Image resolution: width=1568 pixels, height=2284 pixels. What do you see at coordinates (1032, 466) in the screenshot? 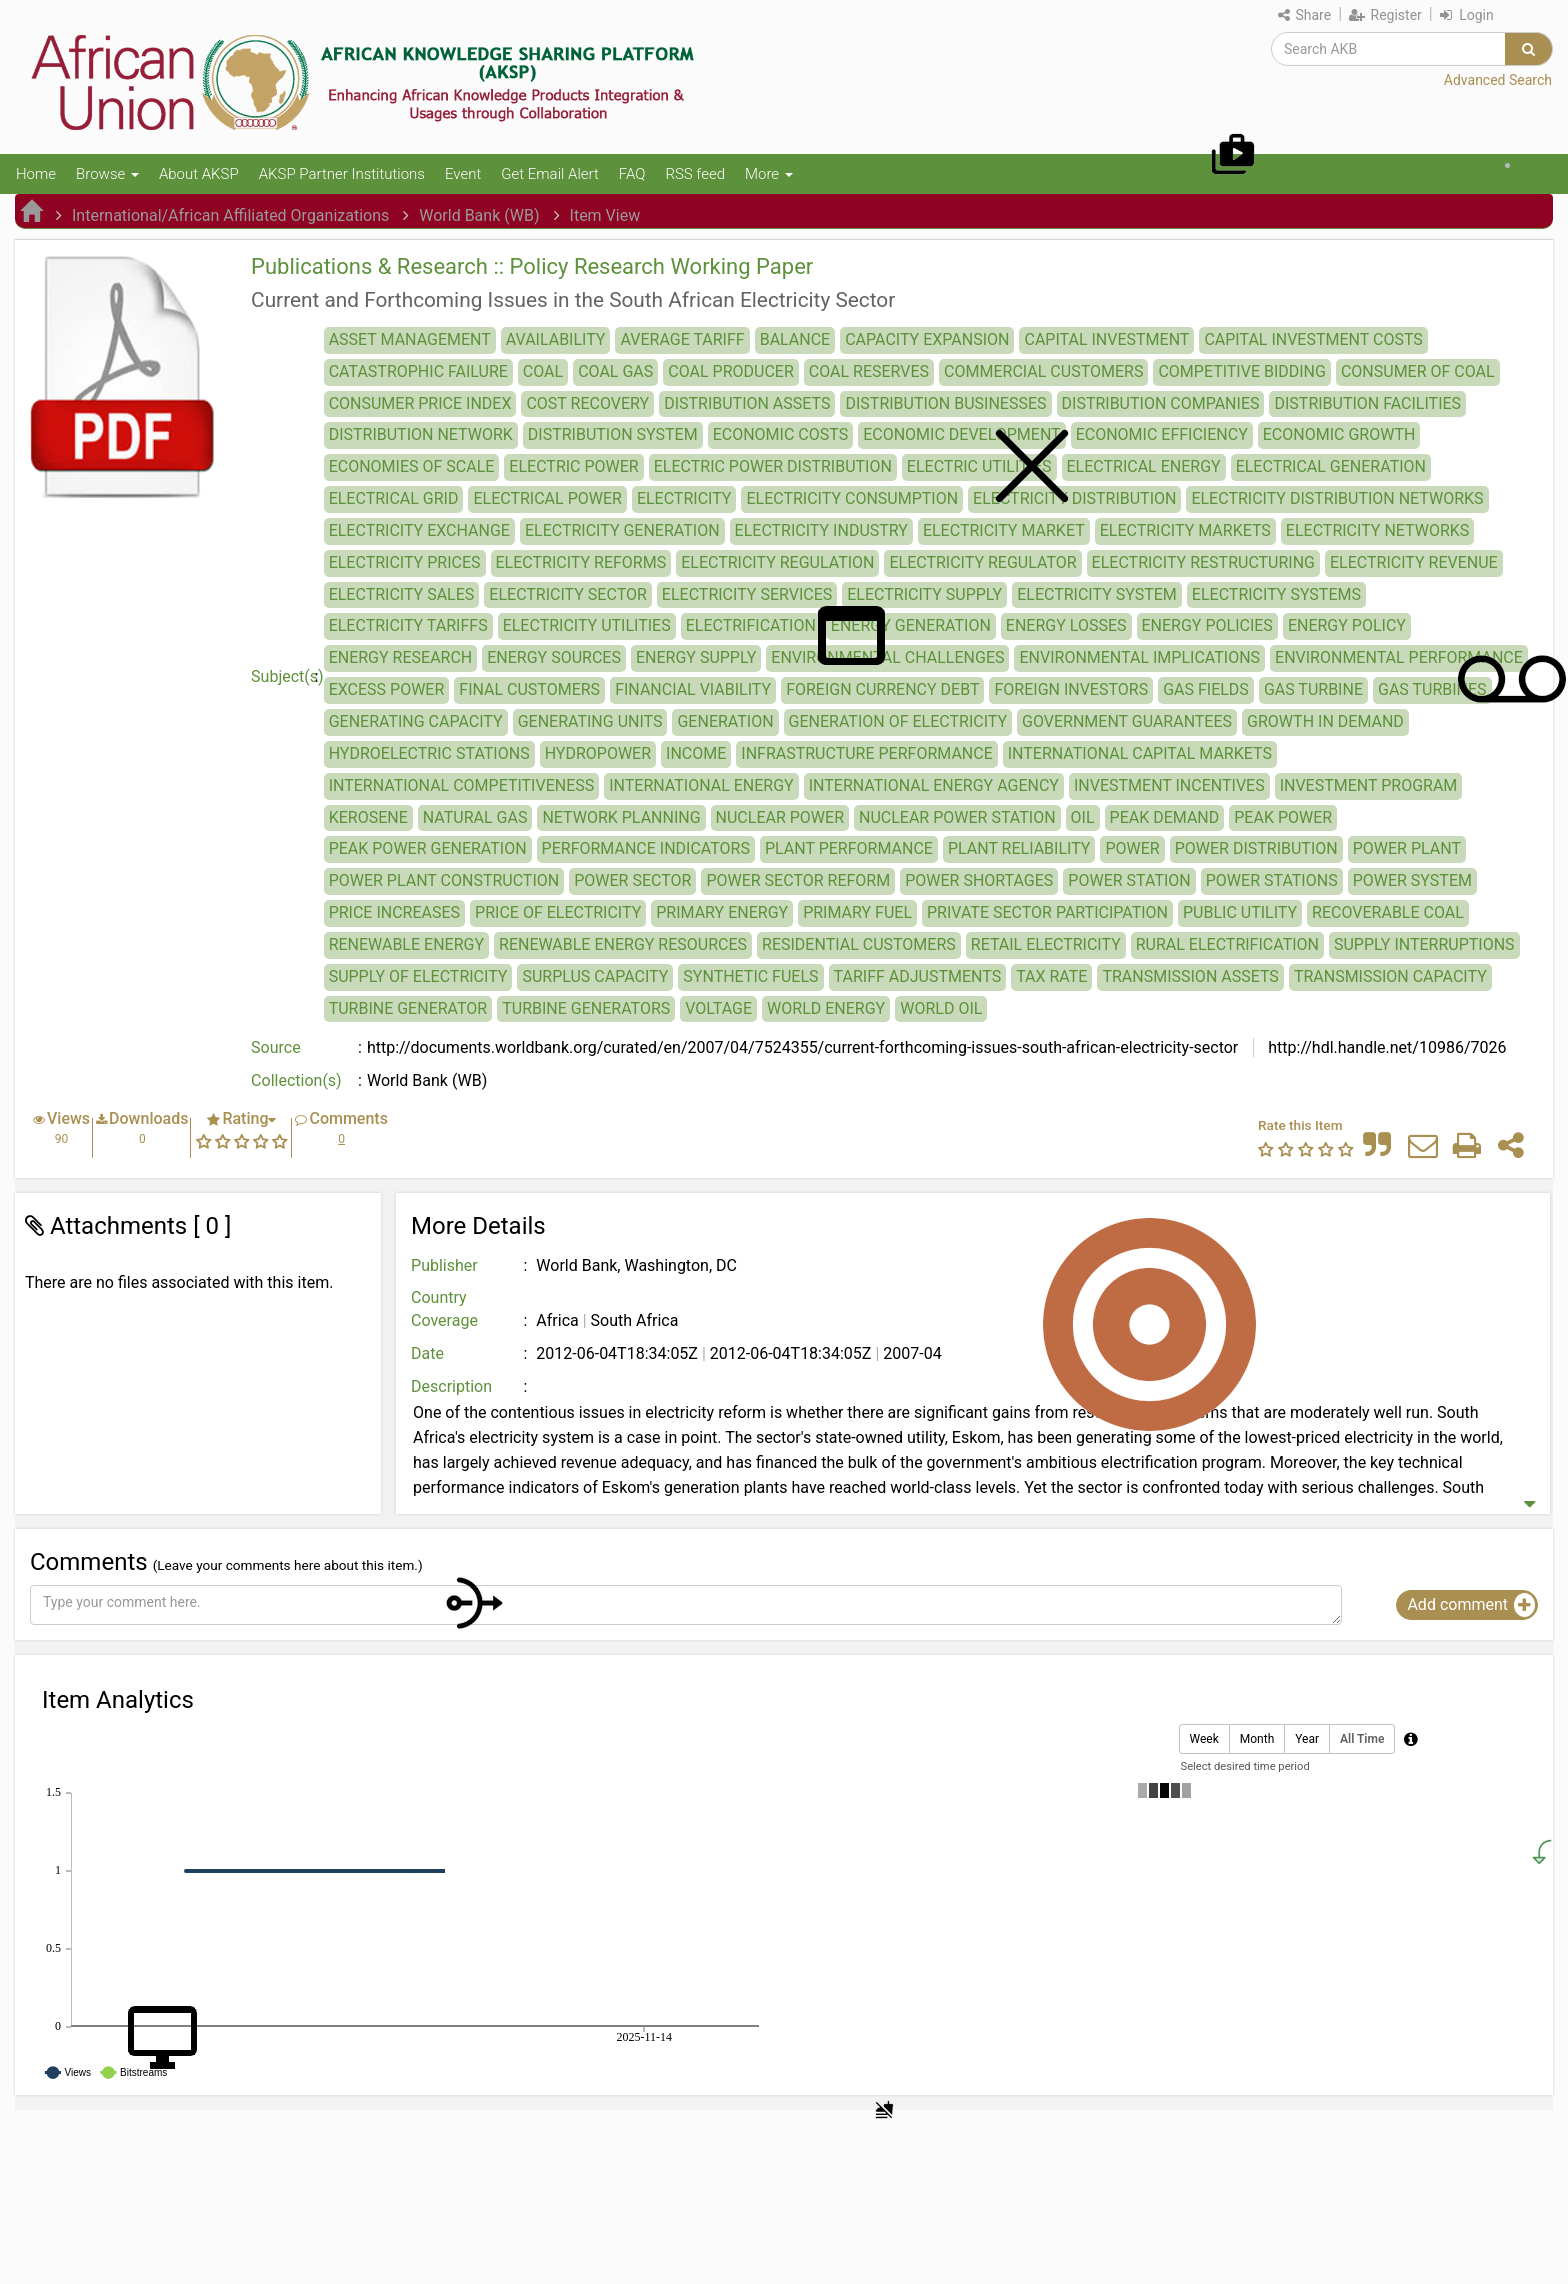
I see `close a window or dialog` at bounding box center [1032, 466].